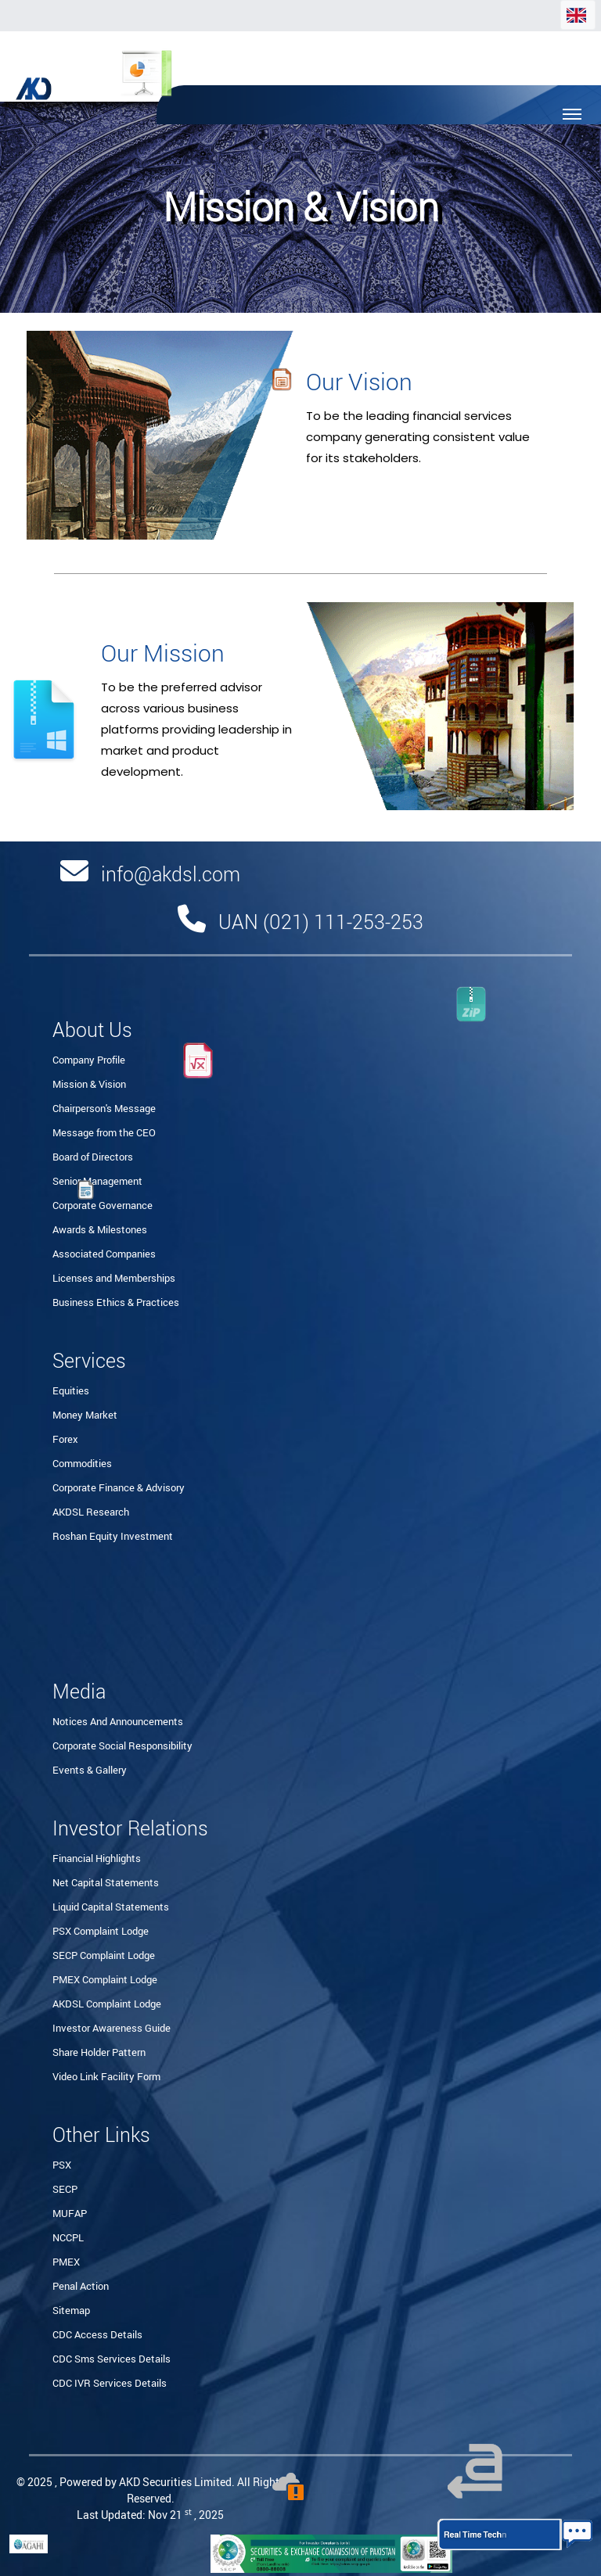 Image resolution: width=601 pixels, height=2576 pixels. What do you see at coordinates (471, 1004) in the screenshot?
I see `compressed zip archive file` at bounding box center [471, 1004].